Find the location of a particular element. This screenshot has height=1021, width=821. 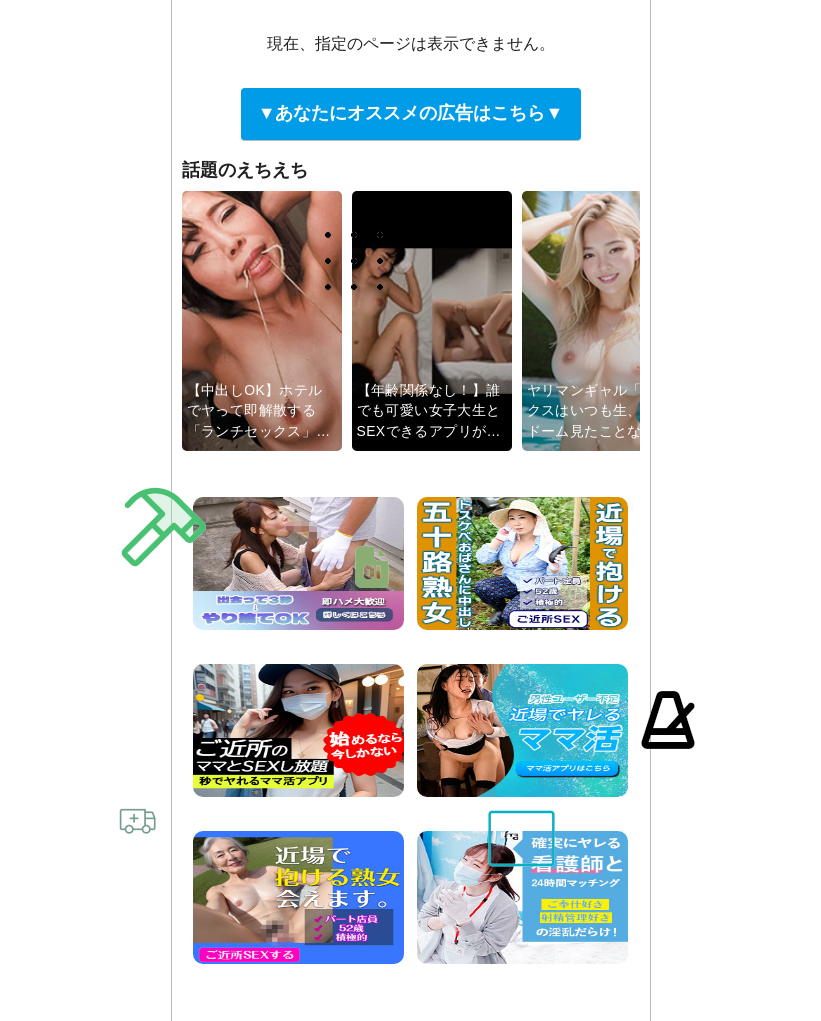

placeholder for content or media is located at coordinates (521, 838).